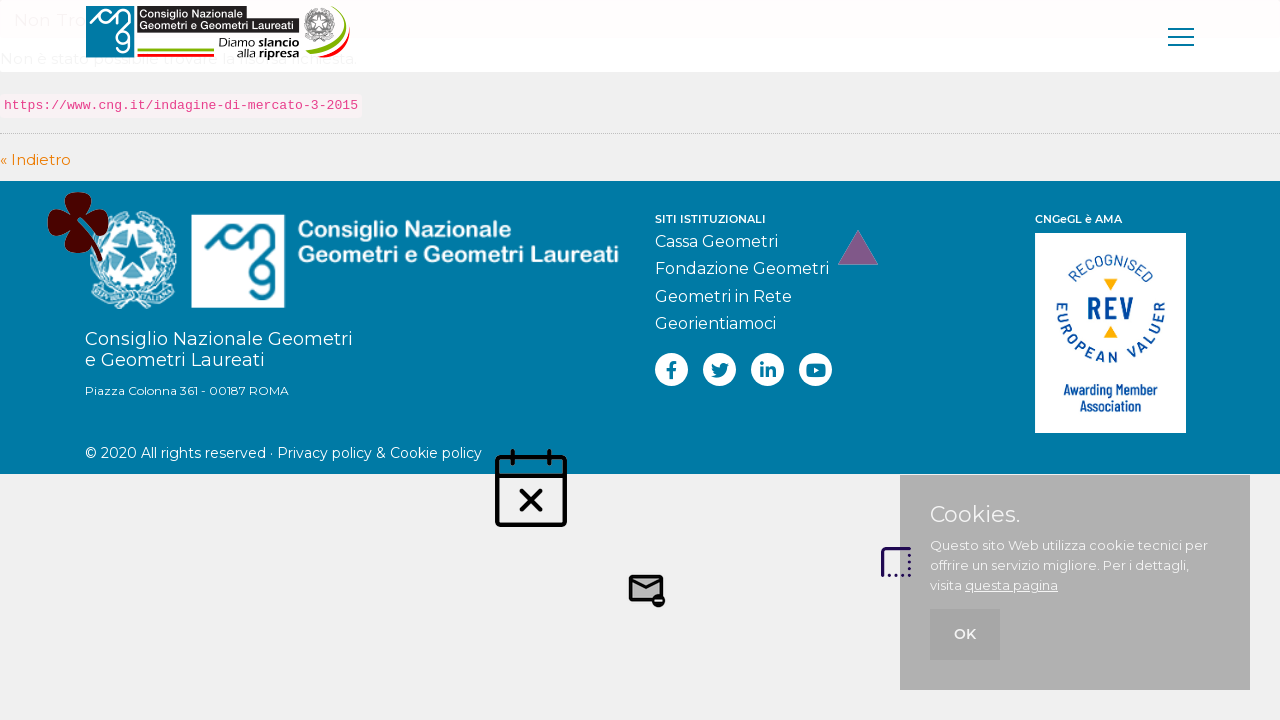 The width and height of the screenshot is (1280, 720). What do you see at coordinates (646, 592) in the screenshot?
I see `unsubscribe from email list` at bounding box center [646, 592].